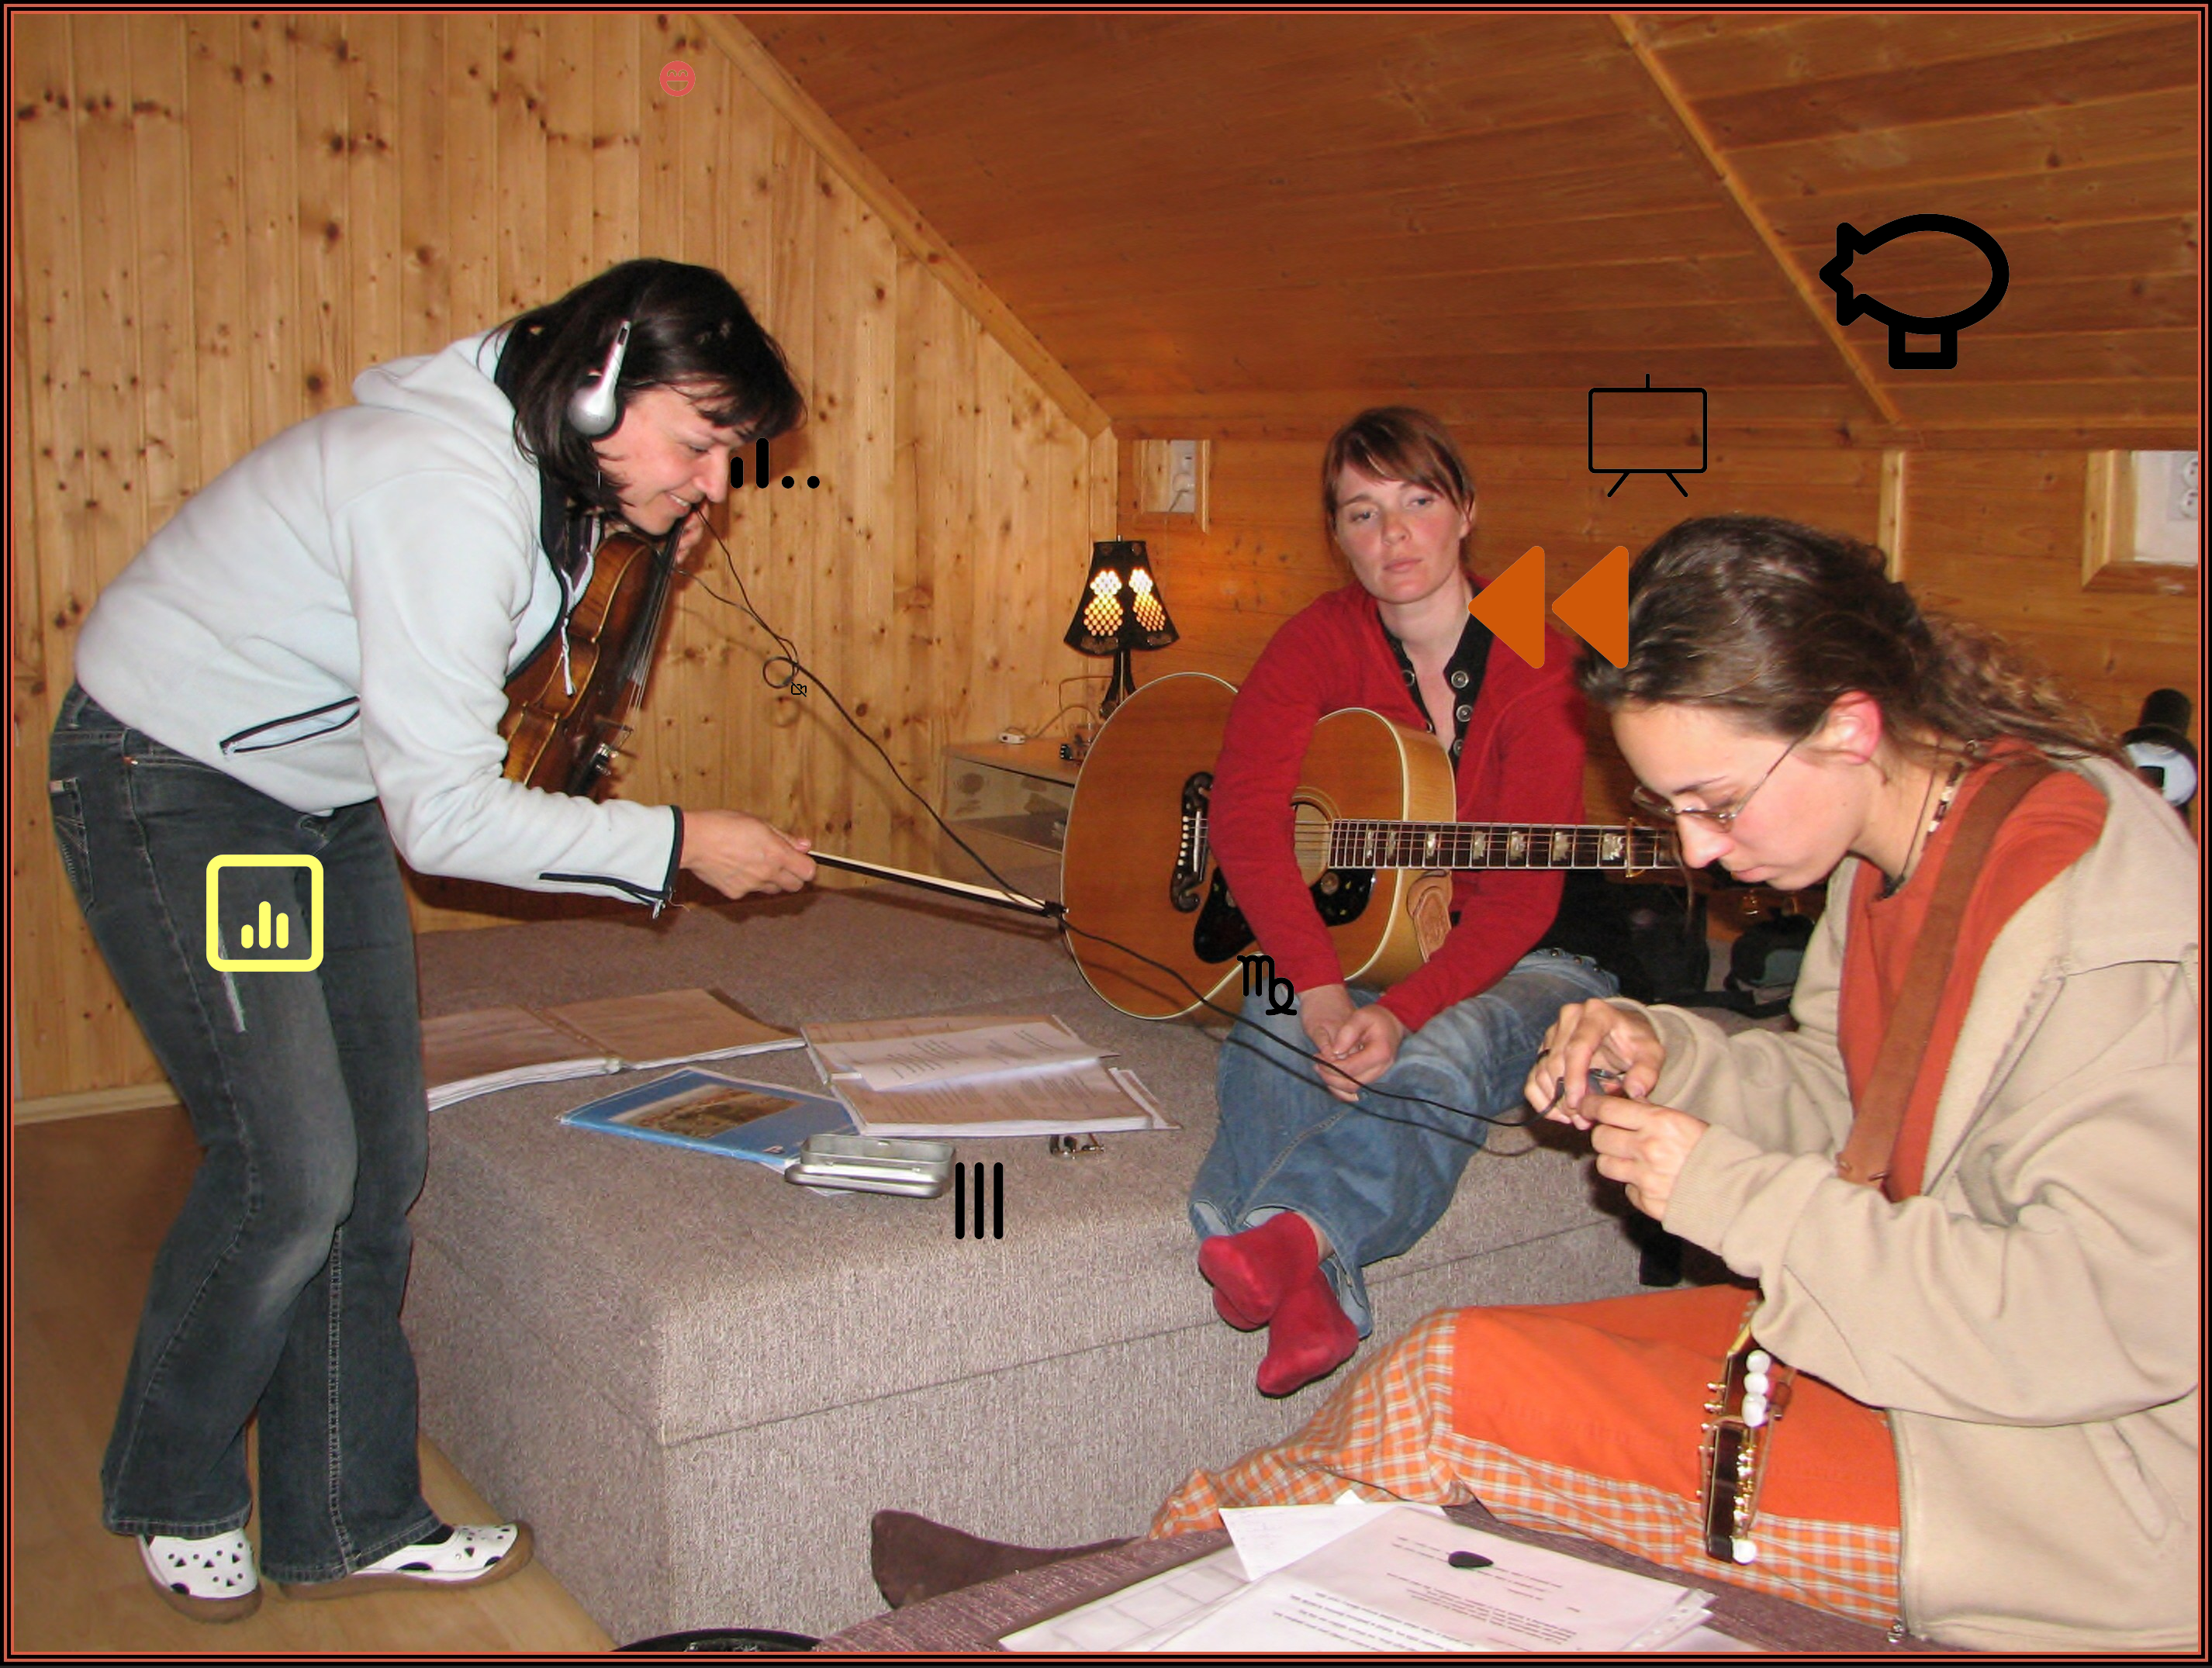 The height and width of the screenshot is (1668, 2212). I want to click on turn off camera or disable video, so click(799, 689).